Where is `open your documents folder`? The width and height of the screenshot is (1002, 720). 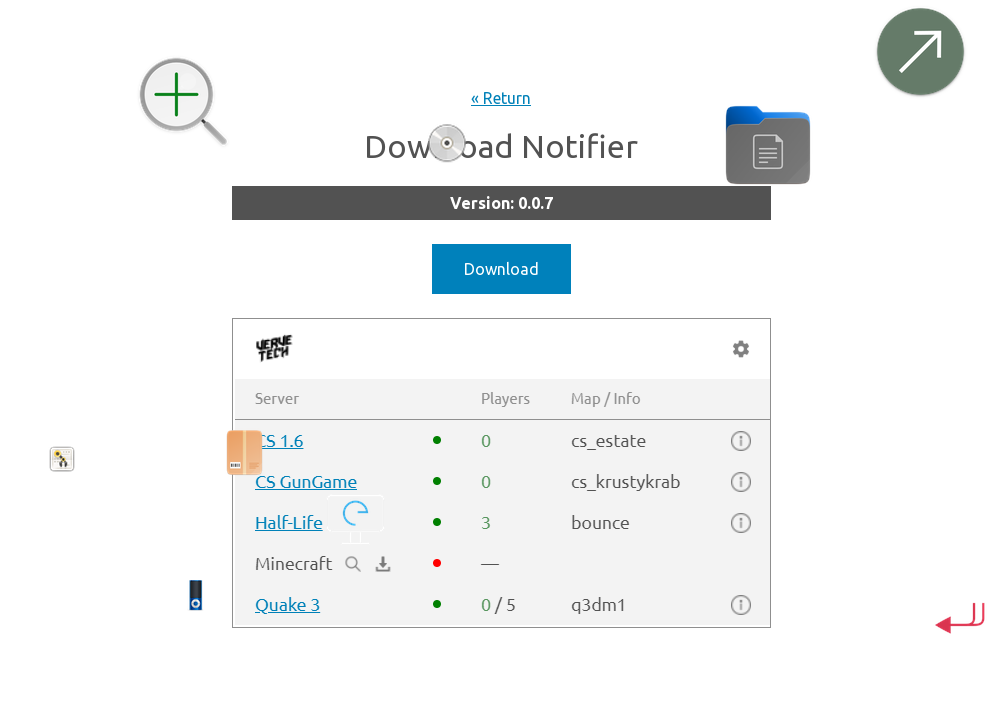
open your documents folder is located at coordinates (768, 145).